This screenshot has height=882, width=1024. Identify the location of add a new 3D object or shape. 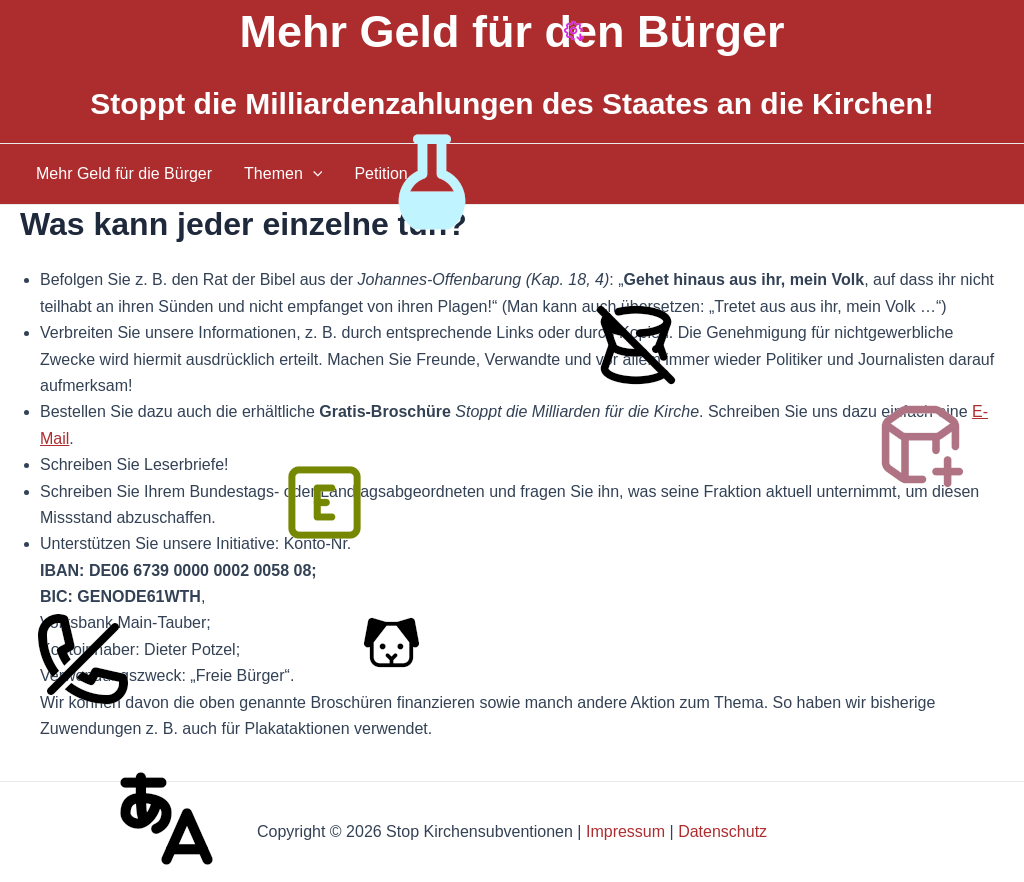
(920, 444).